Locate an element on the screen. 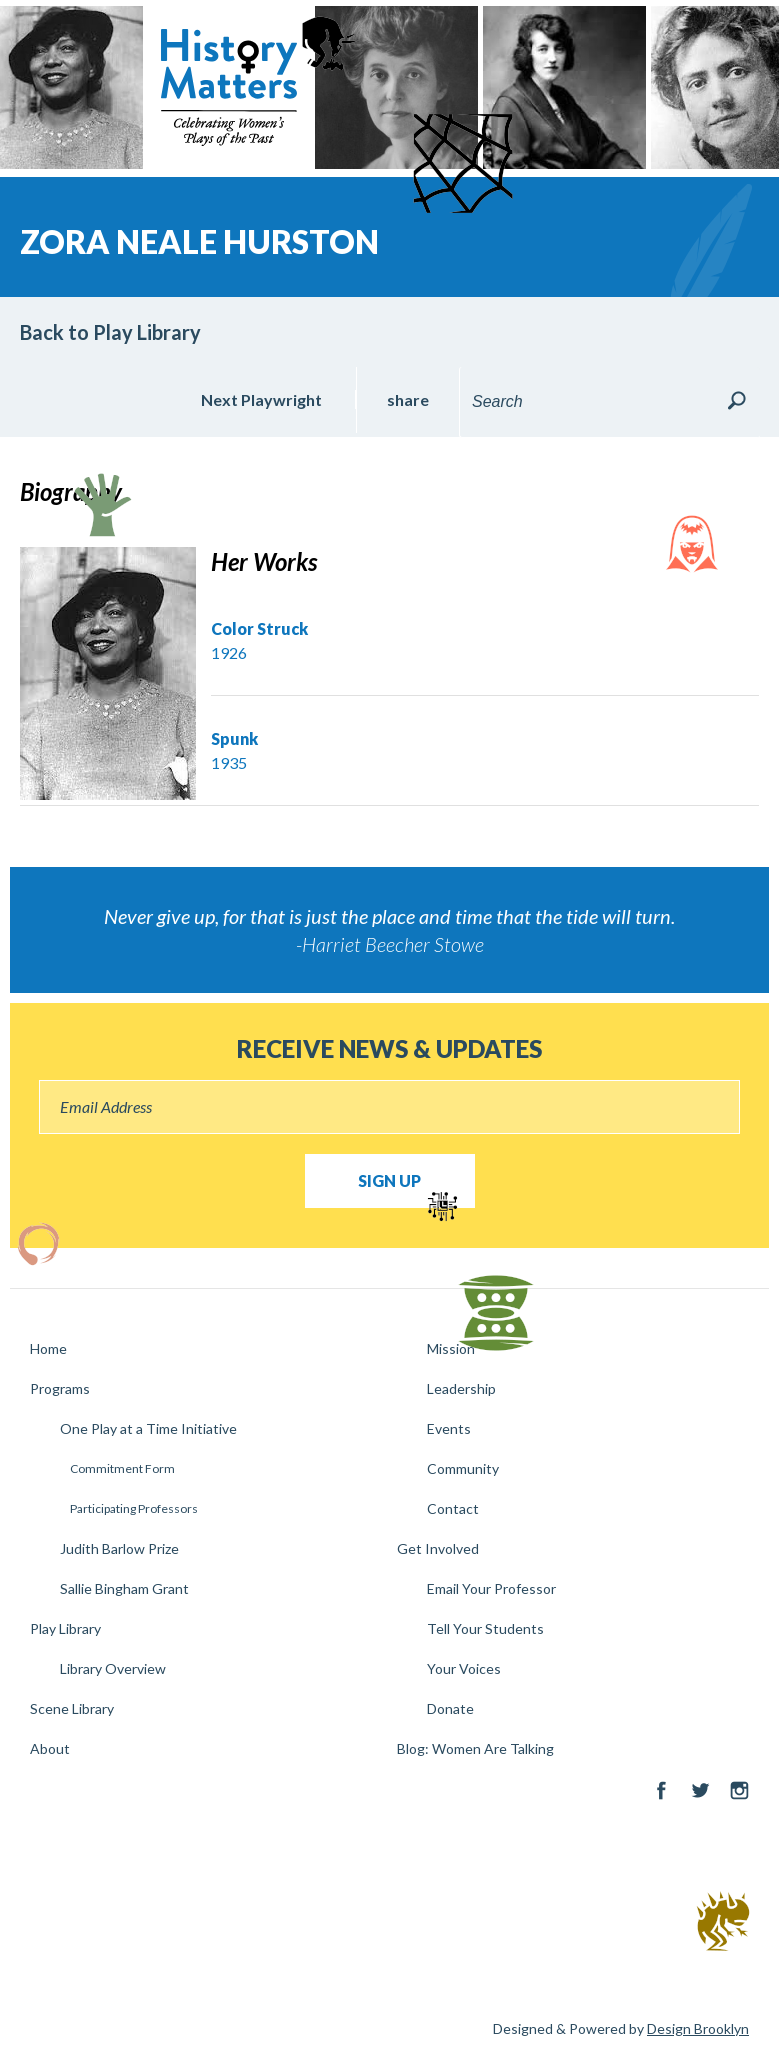  select female vampire character is located at coordinates (692, 544).